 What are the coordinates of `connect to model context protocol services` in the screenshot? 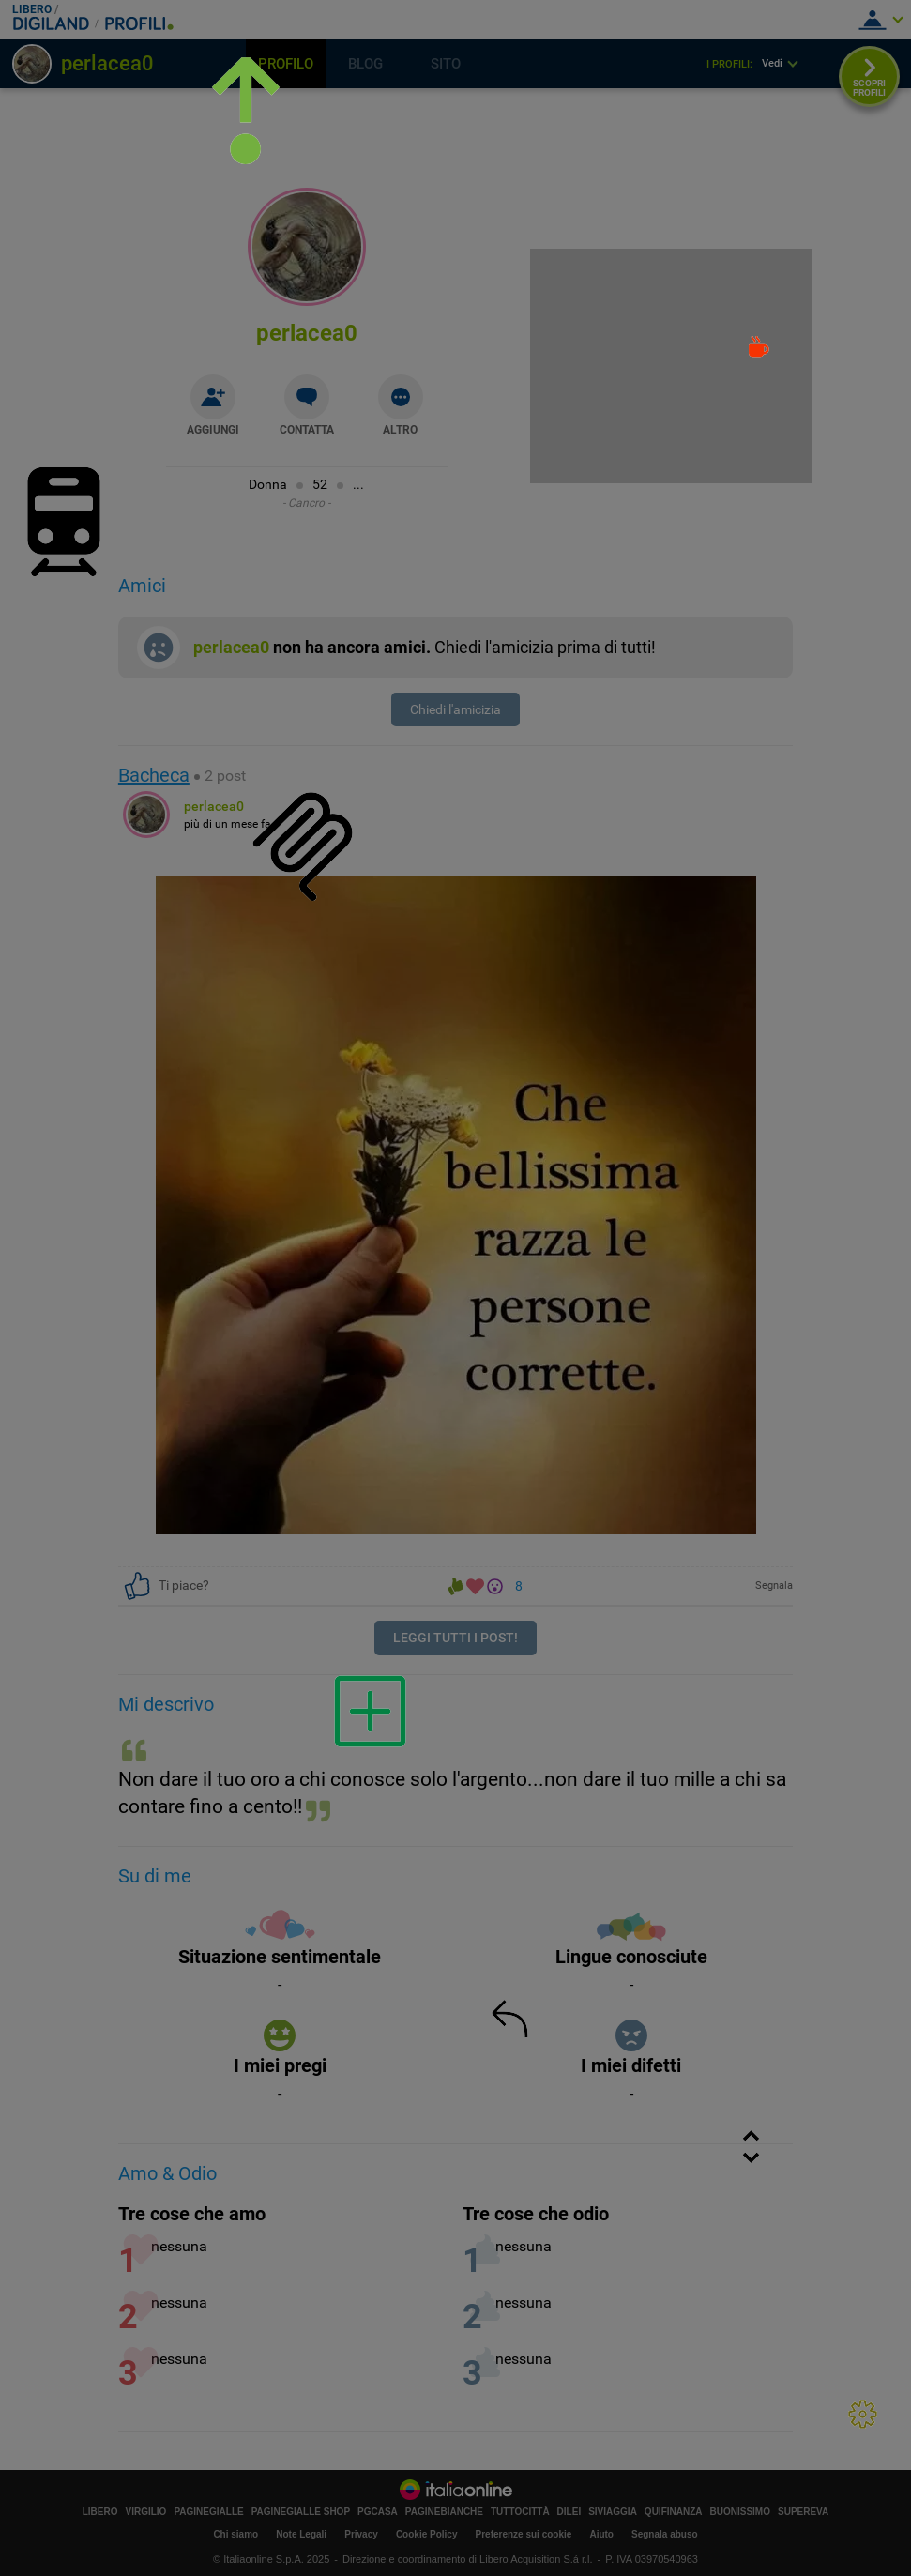 It's located at (302, 846).